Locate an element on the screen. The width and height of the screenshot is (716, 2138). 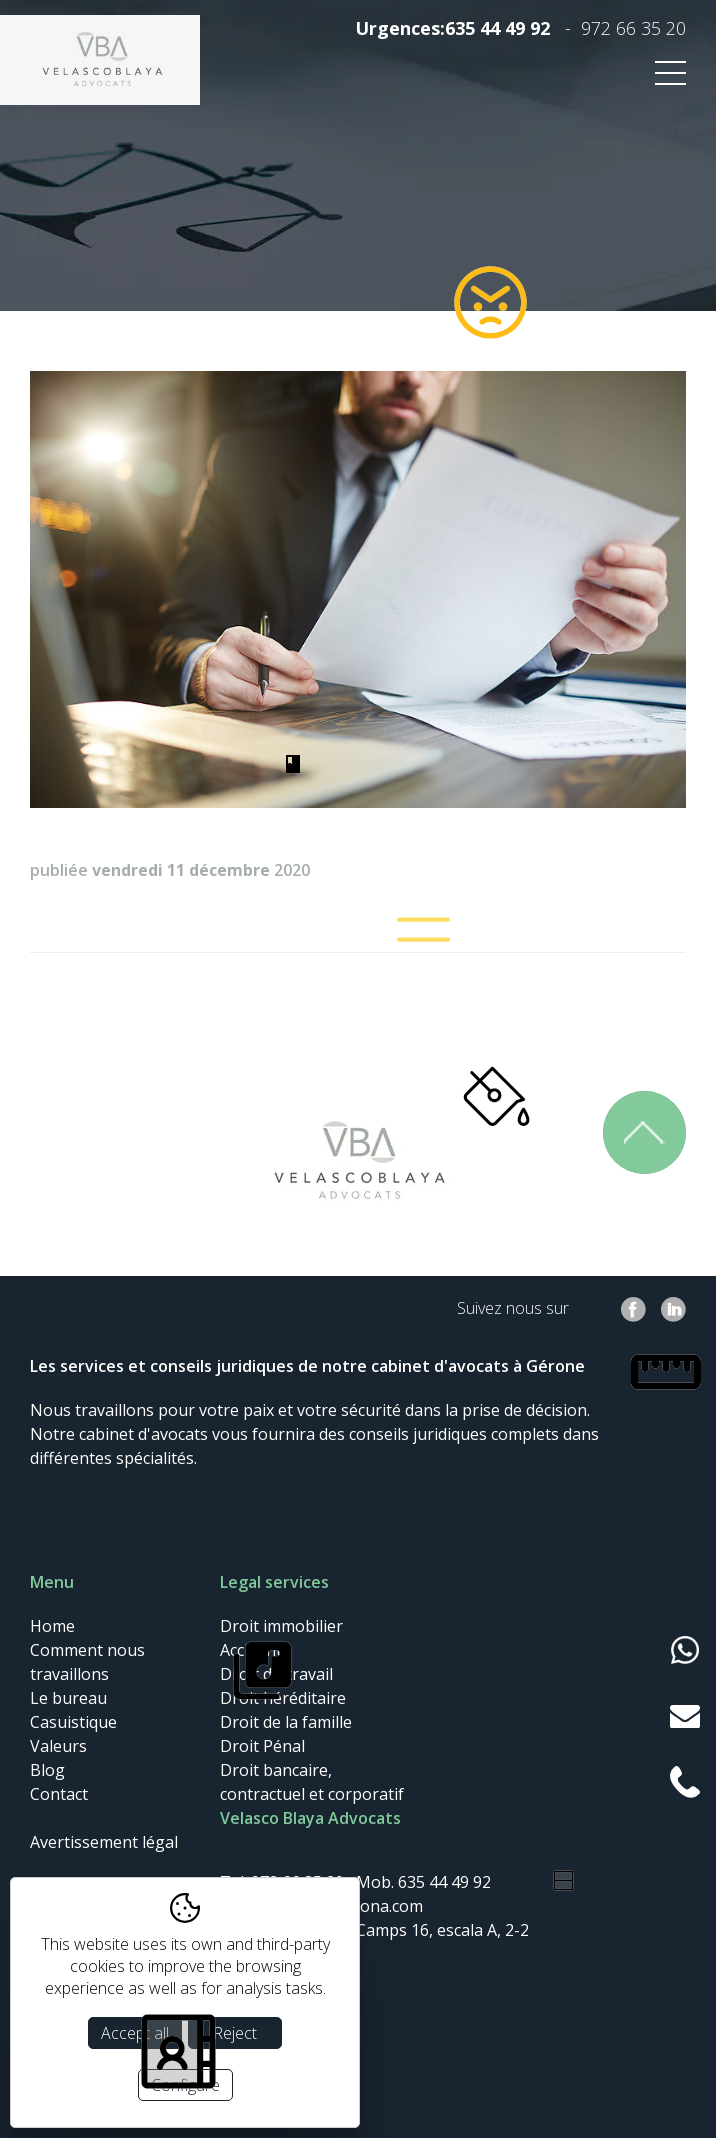
react with anger to a post or message is located at coordinates (490, 302).